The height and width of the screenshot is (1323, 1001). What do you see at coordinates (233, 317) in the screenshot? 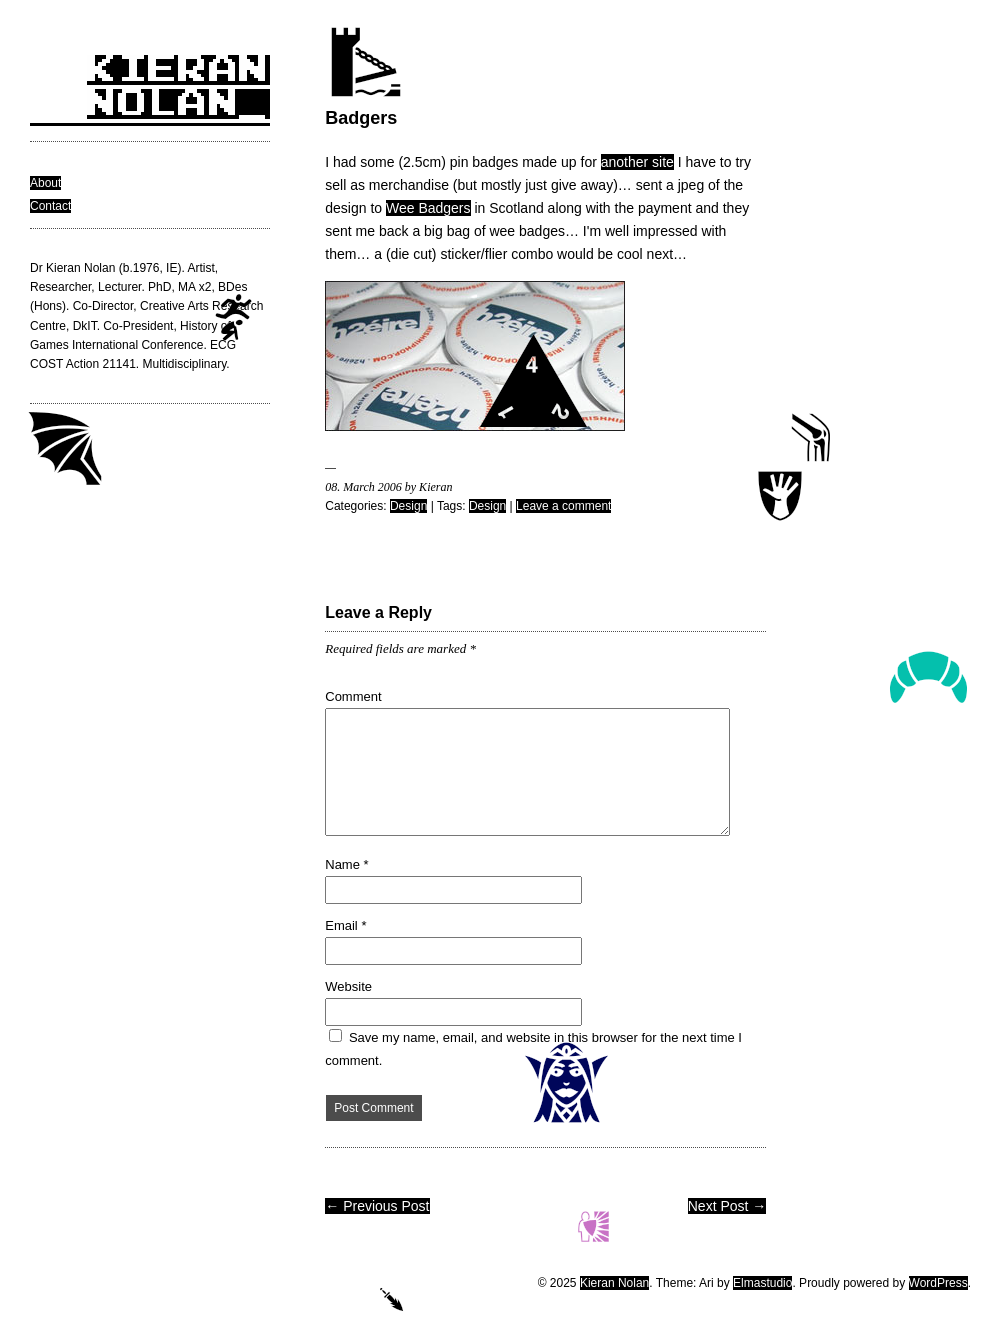
I see `play leapfrog mini-game` at bounding box center [233, 317].